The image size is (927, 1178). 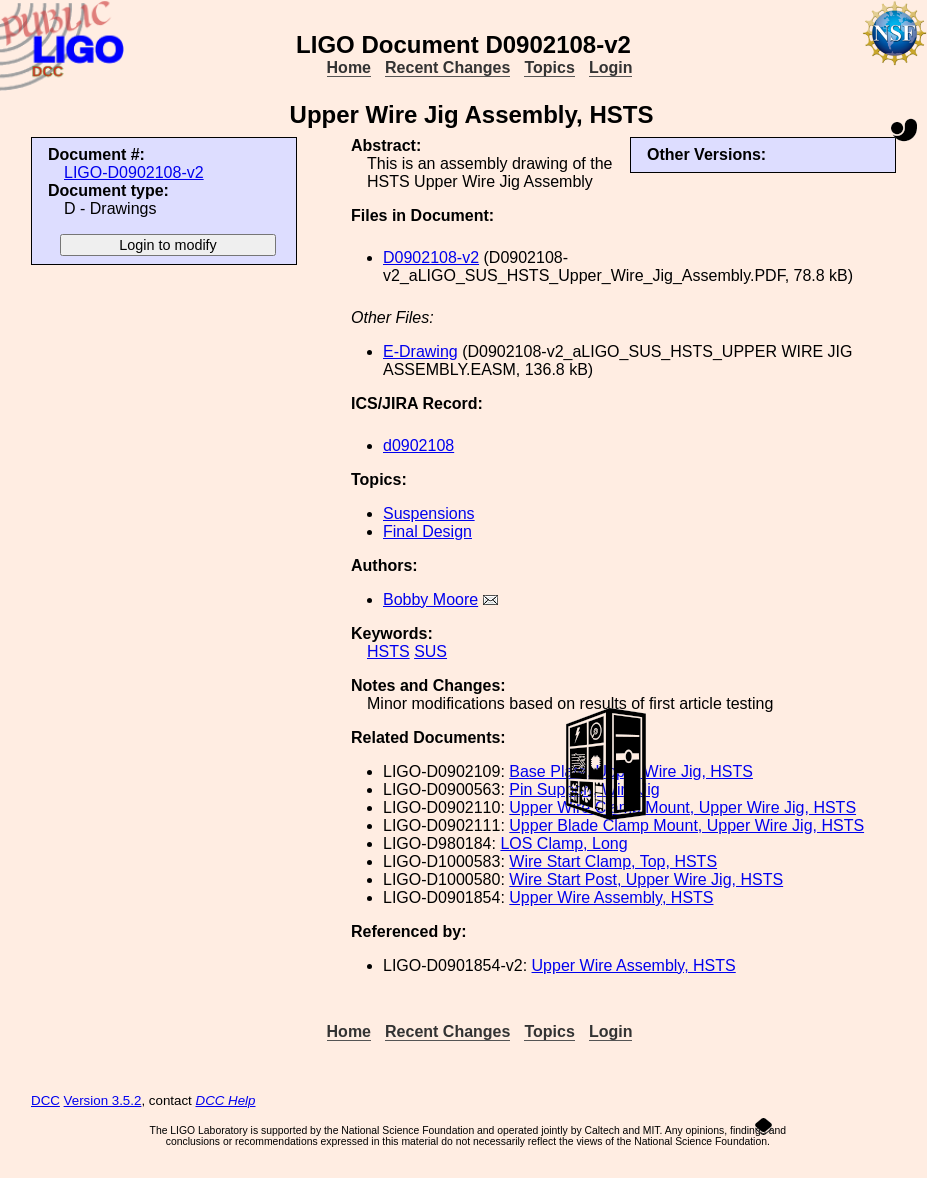 I want to click on ultralytics company logo, so click(x=904, y=130).